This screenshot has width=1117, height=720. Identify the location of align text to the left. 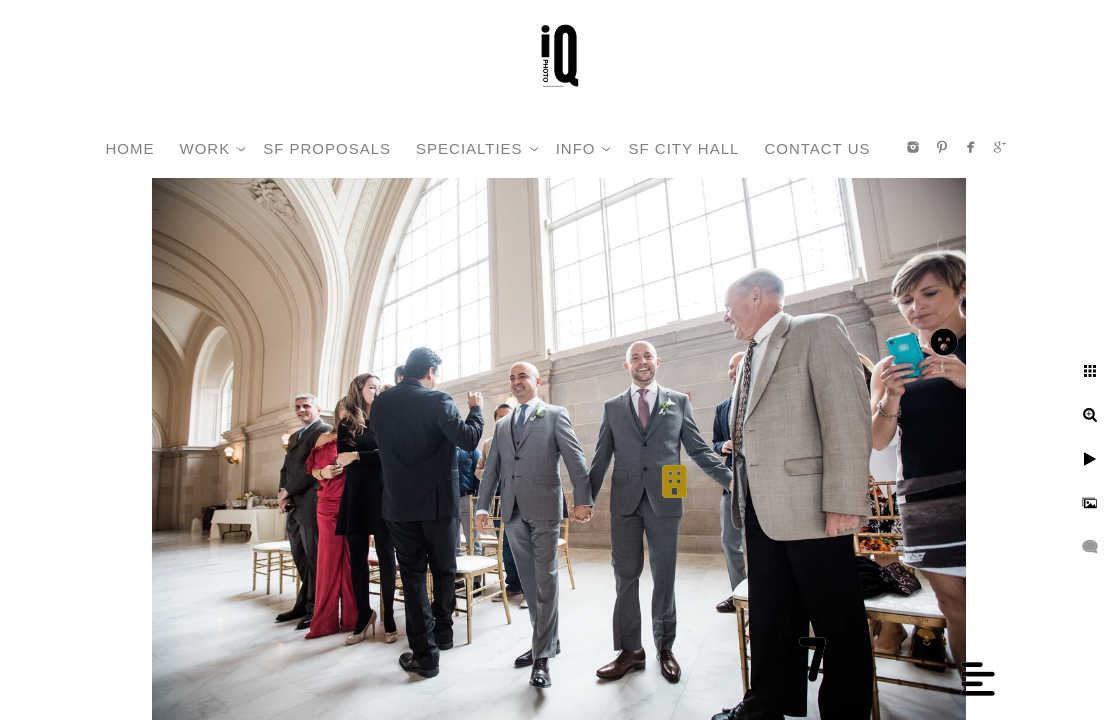
(978, 679).